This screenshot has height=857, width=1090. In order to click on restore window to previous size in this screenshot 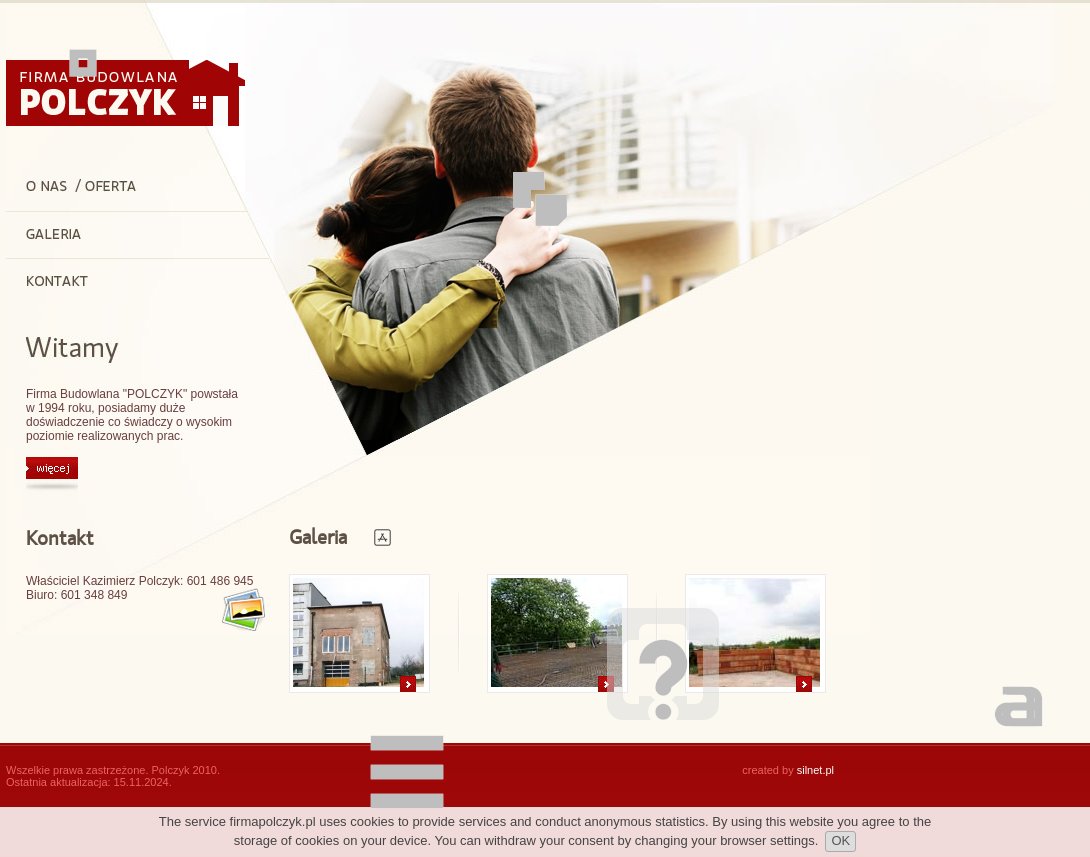, I will do `click(83, 63)`.